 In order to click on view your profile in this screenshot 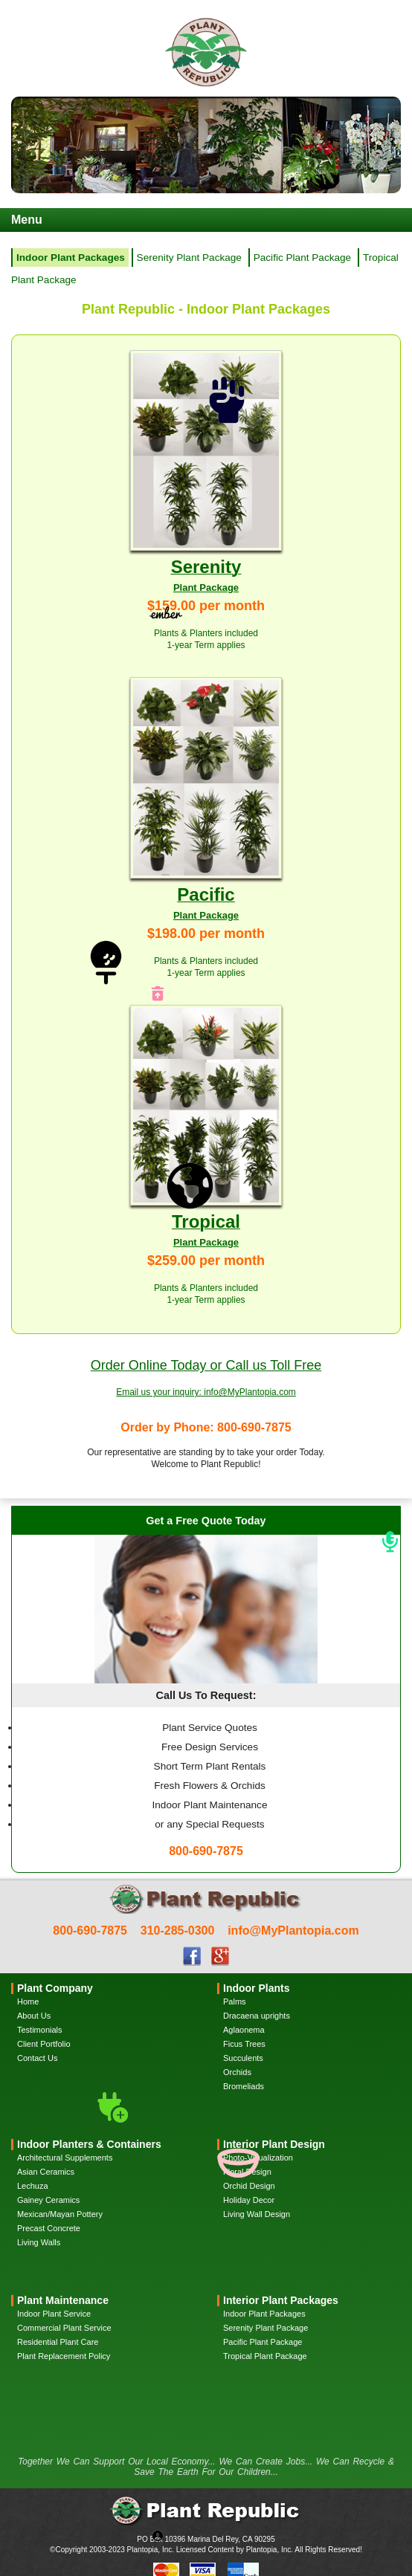, I will do `click(158, 2536)`.